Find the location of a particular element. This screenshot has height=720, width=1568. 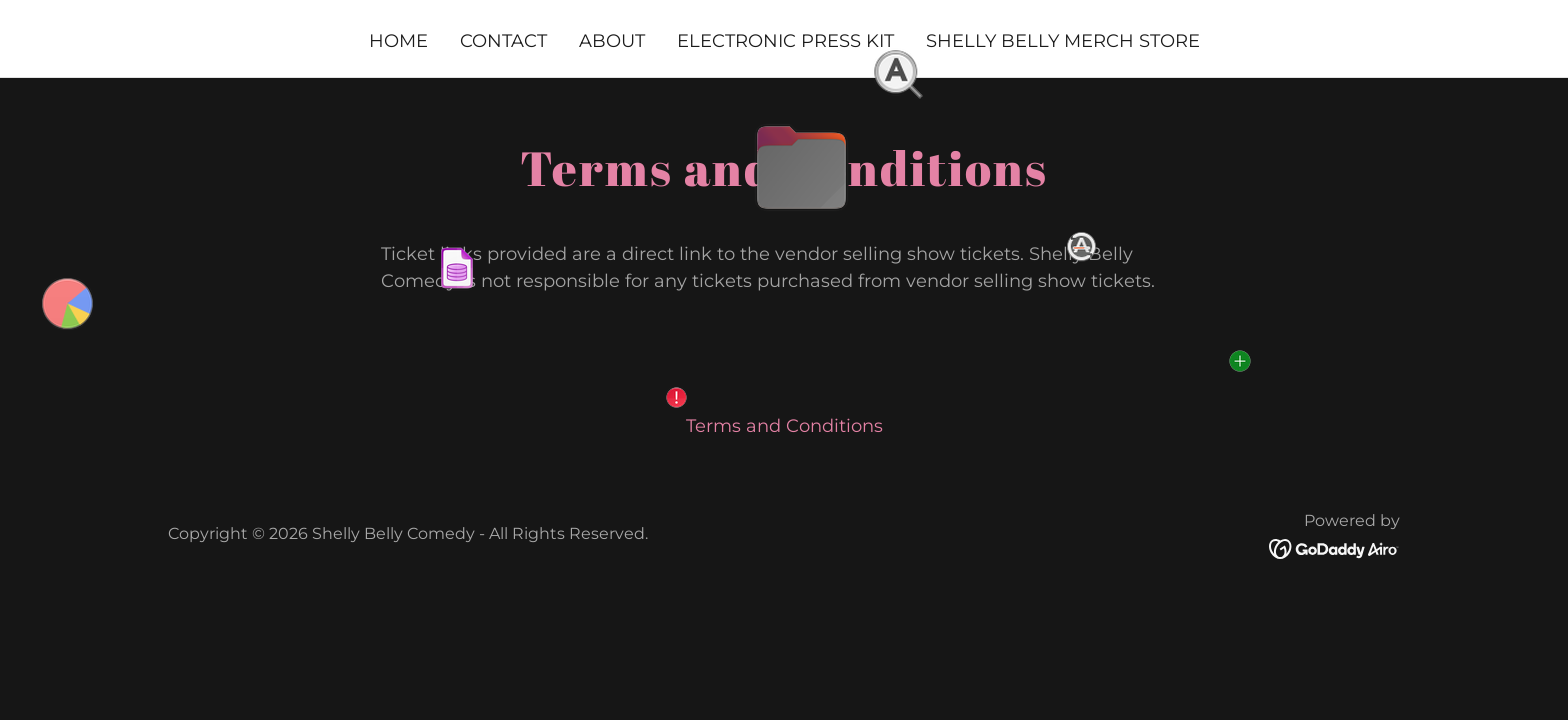

search for files or documents is located at coordinates (898, 74).